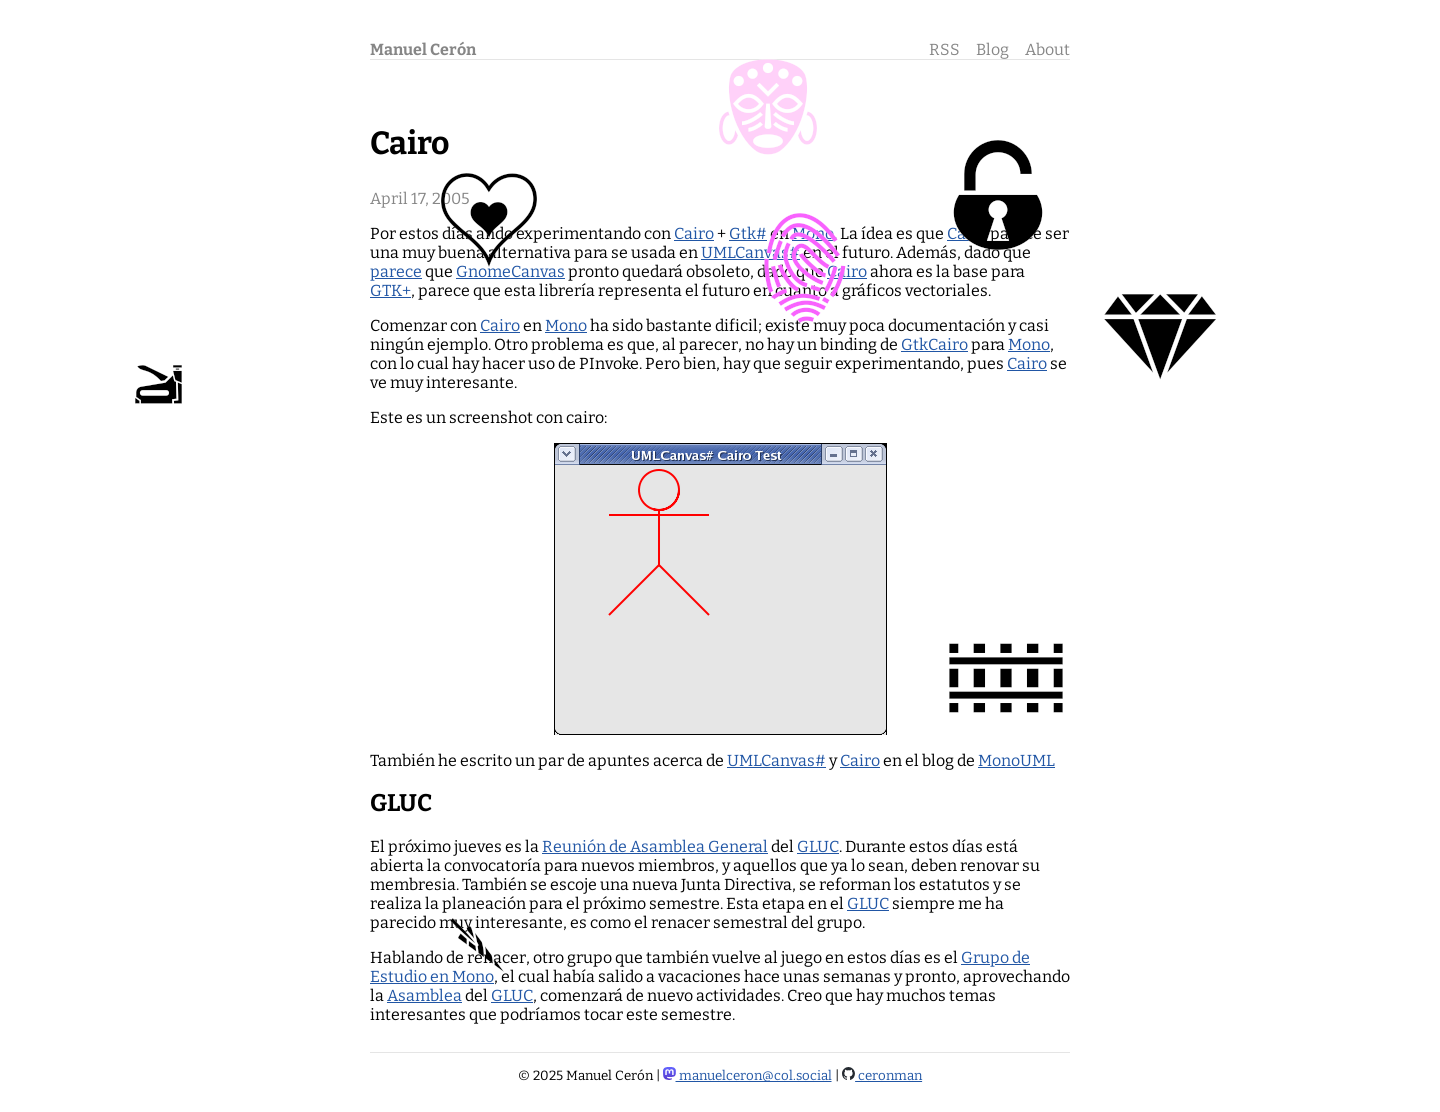  What do you see at coordinates (768, 107) in the screenshot?
I see `access tribal or cultural game content` at bounding box center [768, 107].